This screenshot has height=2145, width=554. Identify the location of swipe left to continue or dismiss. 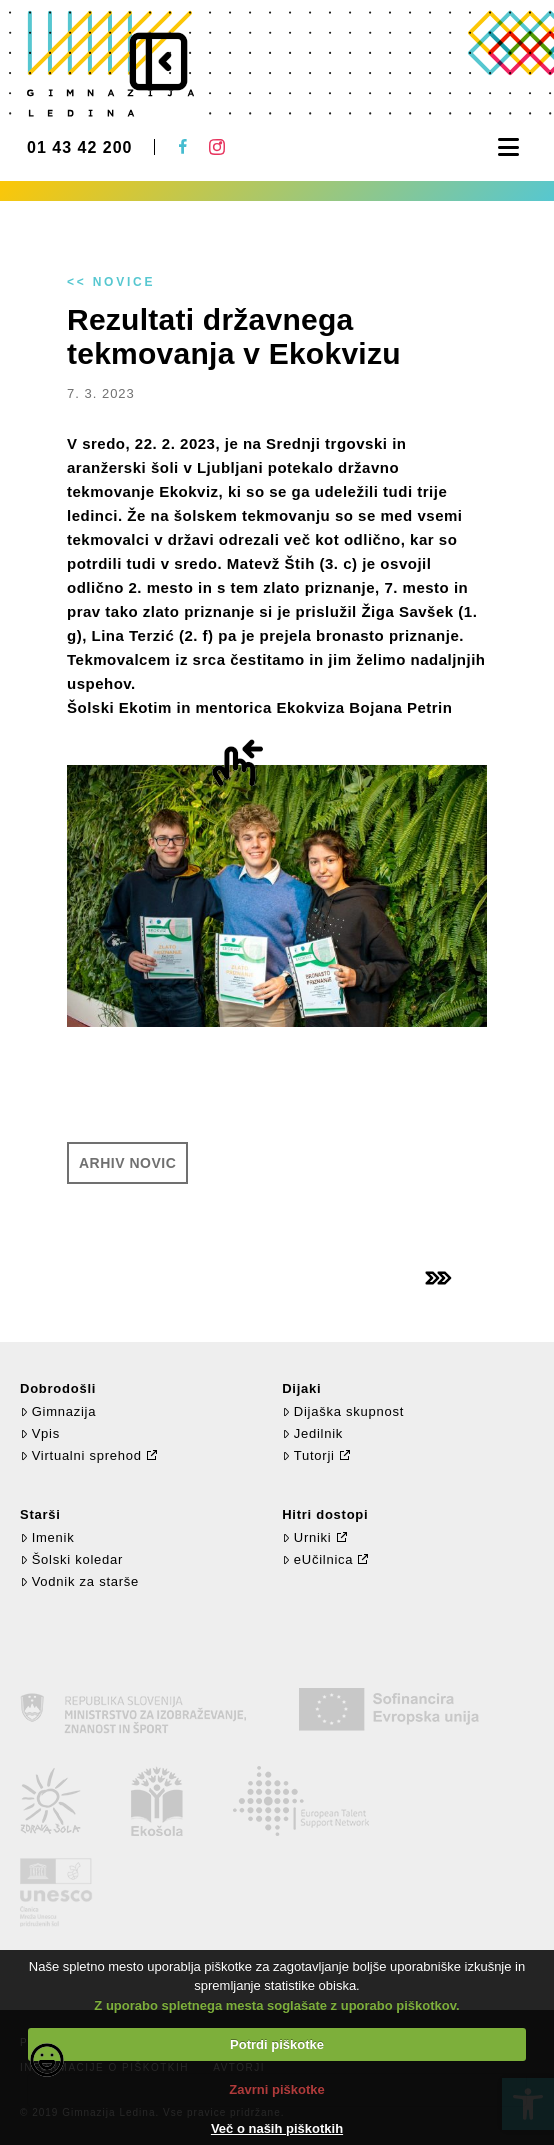
(235, 764).